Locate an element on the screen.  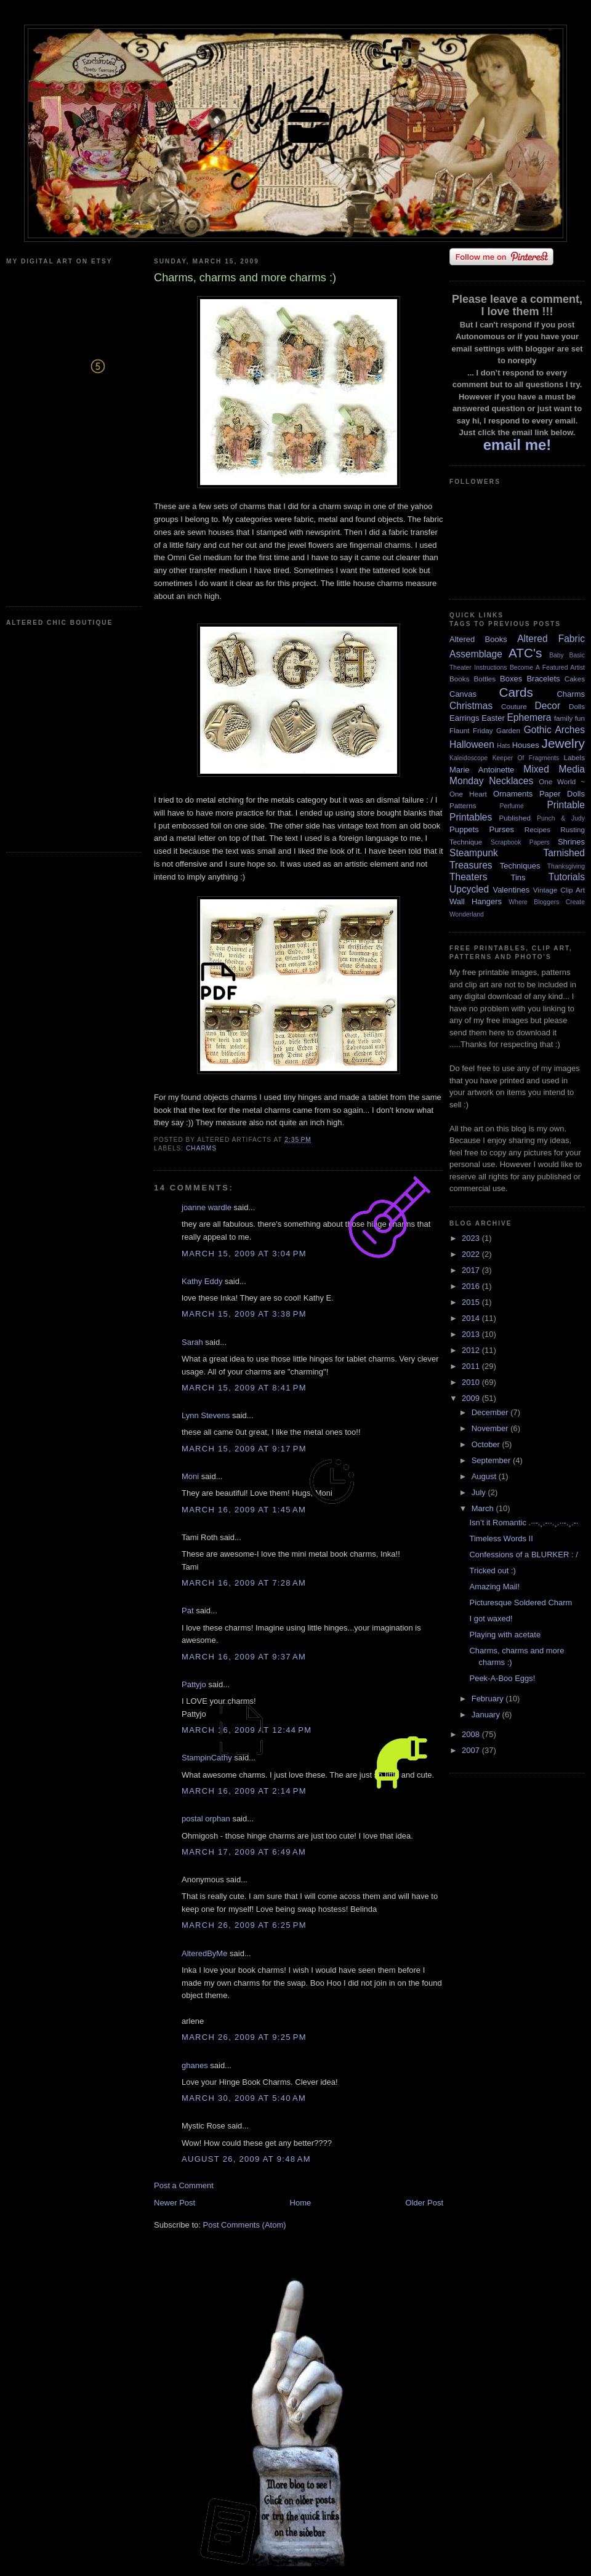
view your resume or CV is located at coordinates (228, 2531).